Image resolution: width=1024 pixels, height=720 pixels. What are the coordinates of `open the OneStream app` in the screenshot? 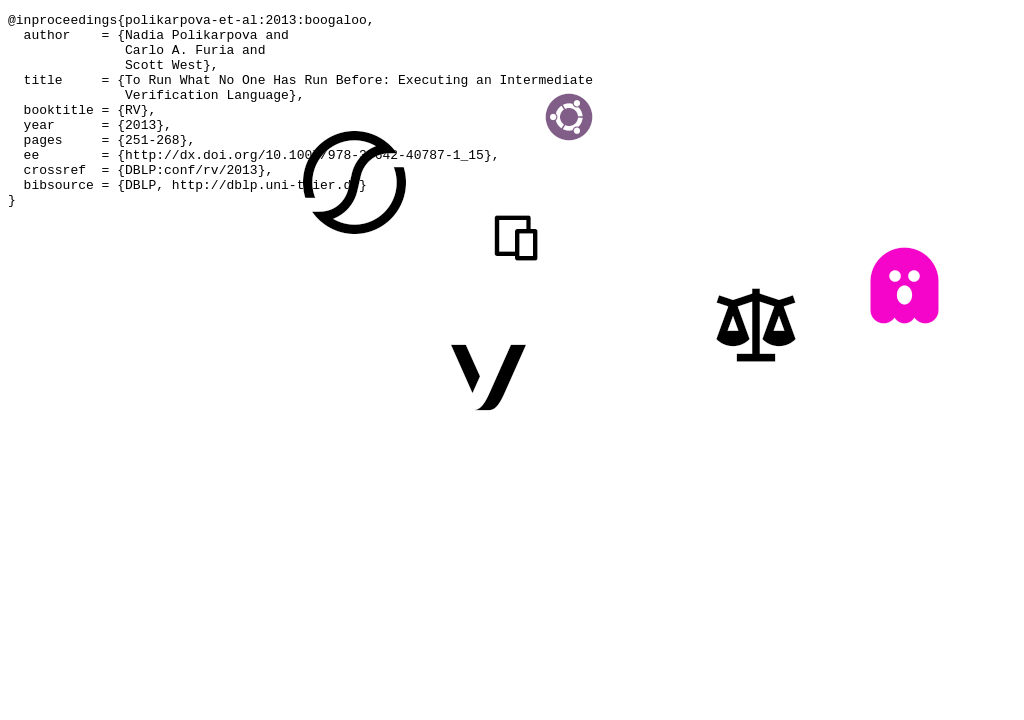 It's located at (354, 182).